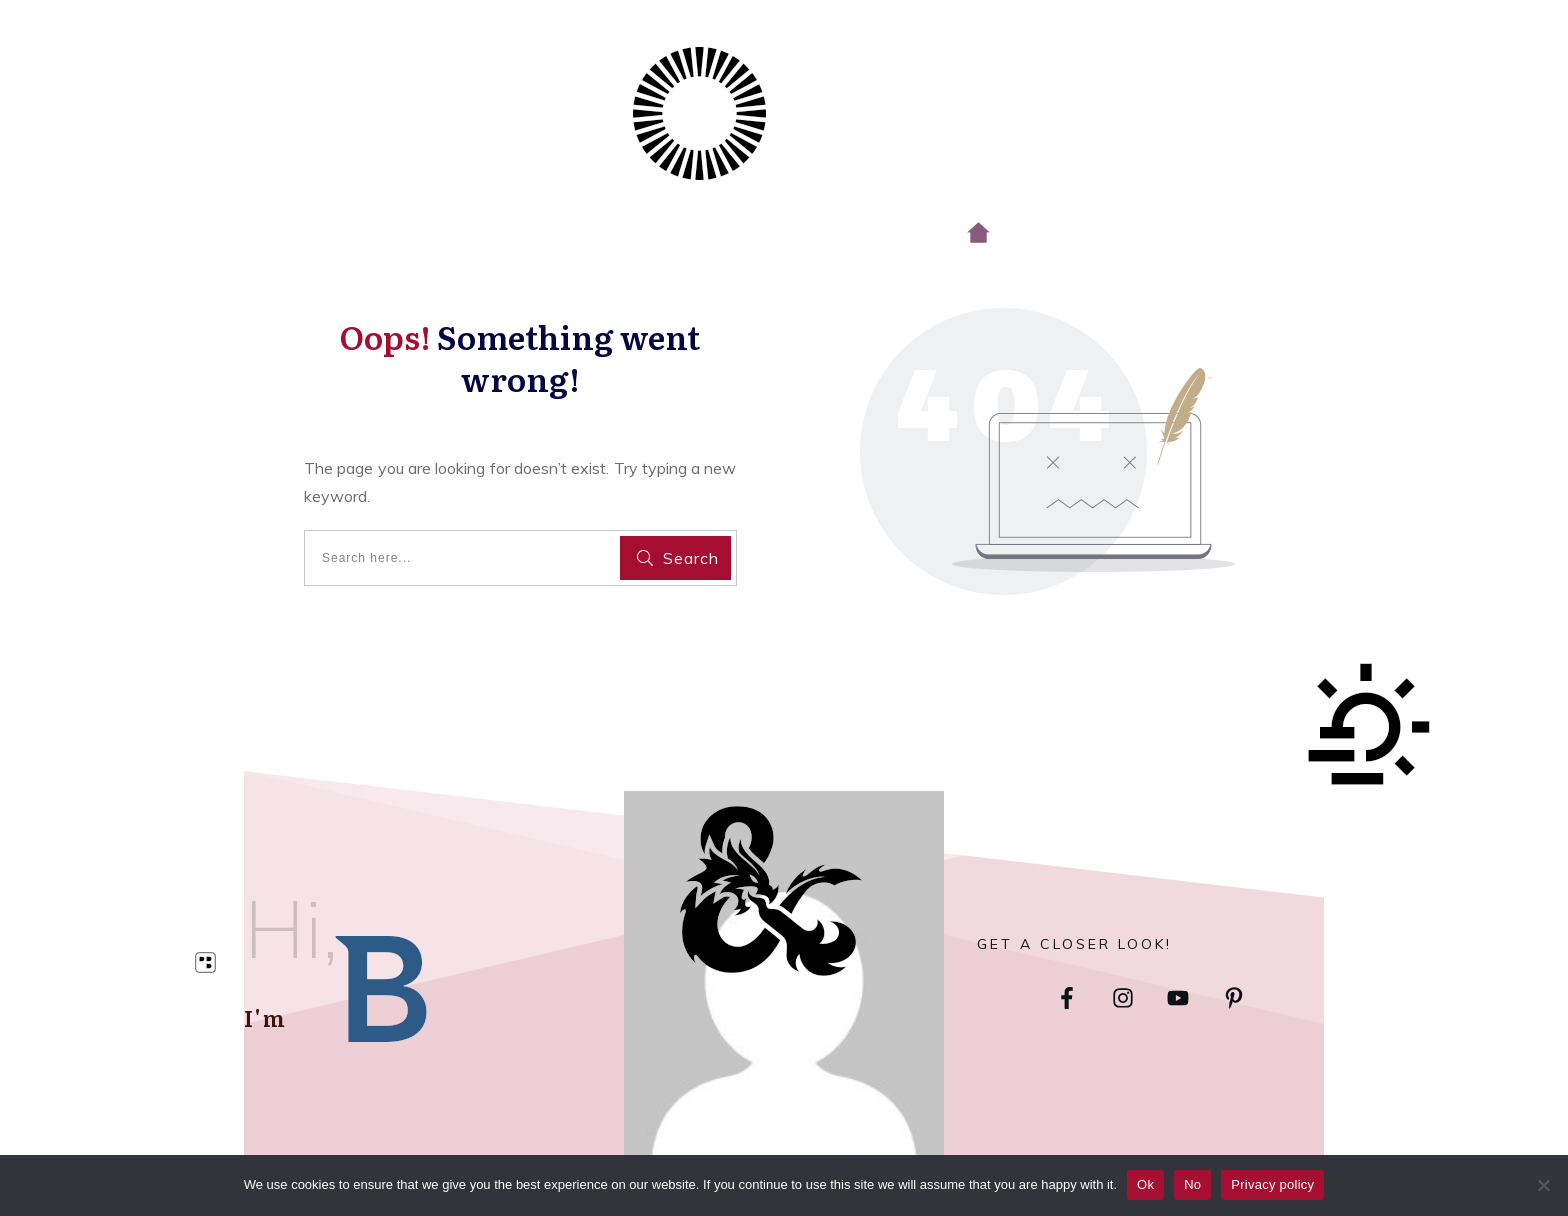 The height and width of the screenshot is (1216, 1568). I want to click on navigate to home screen, so click(978, 233).